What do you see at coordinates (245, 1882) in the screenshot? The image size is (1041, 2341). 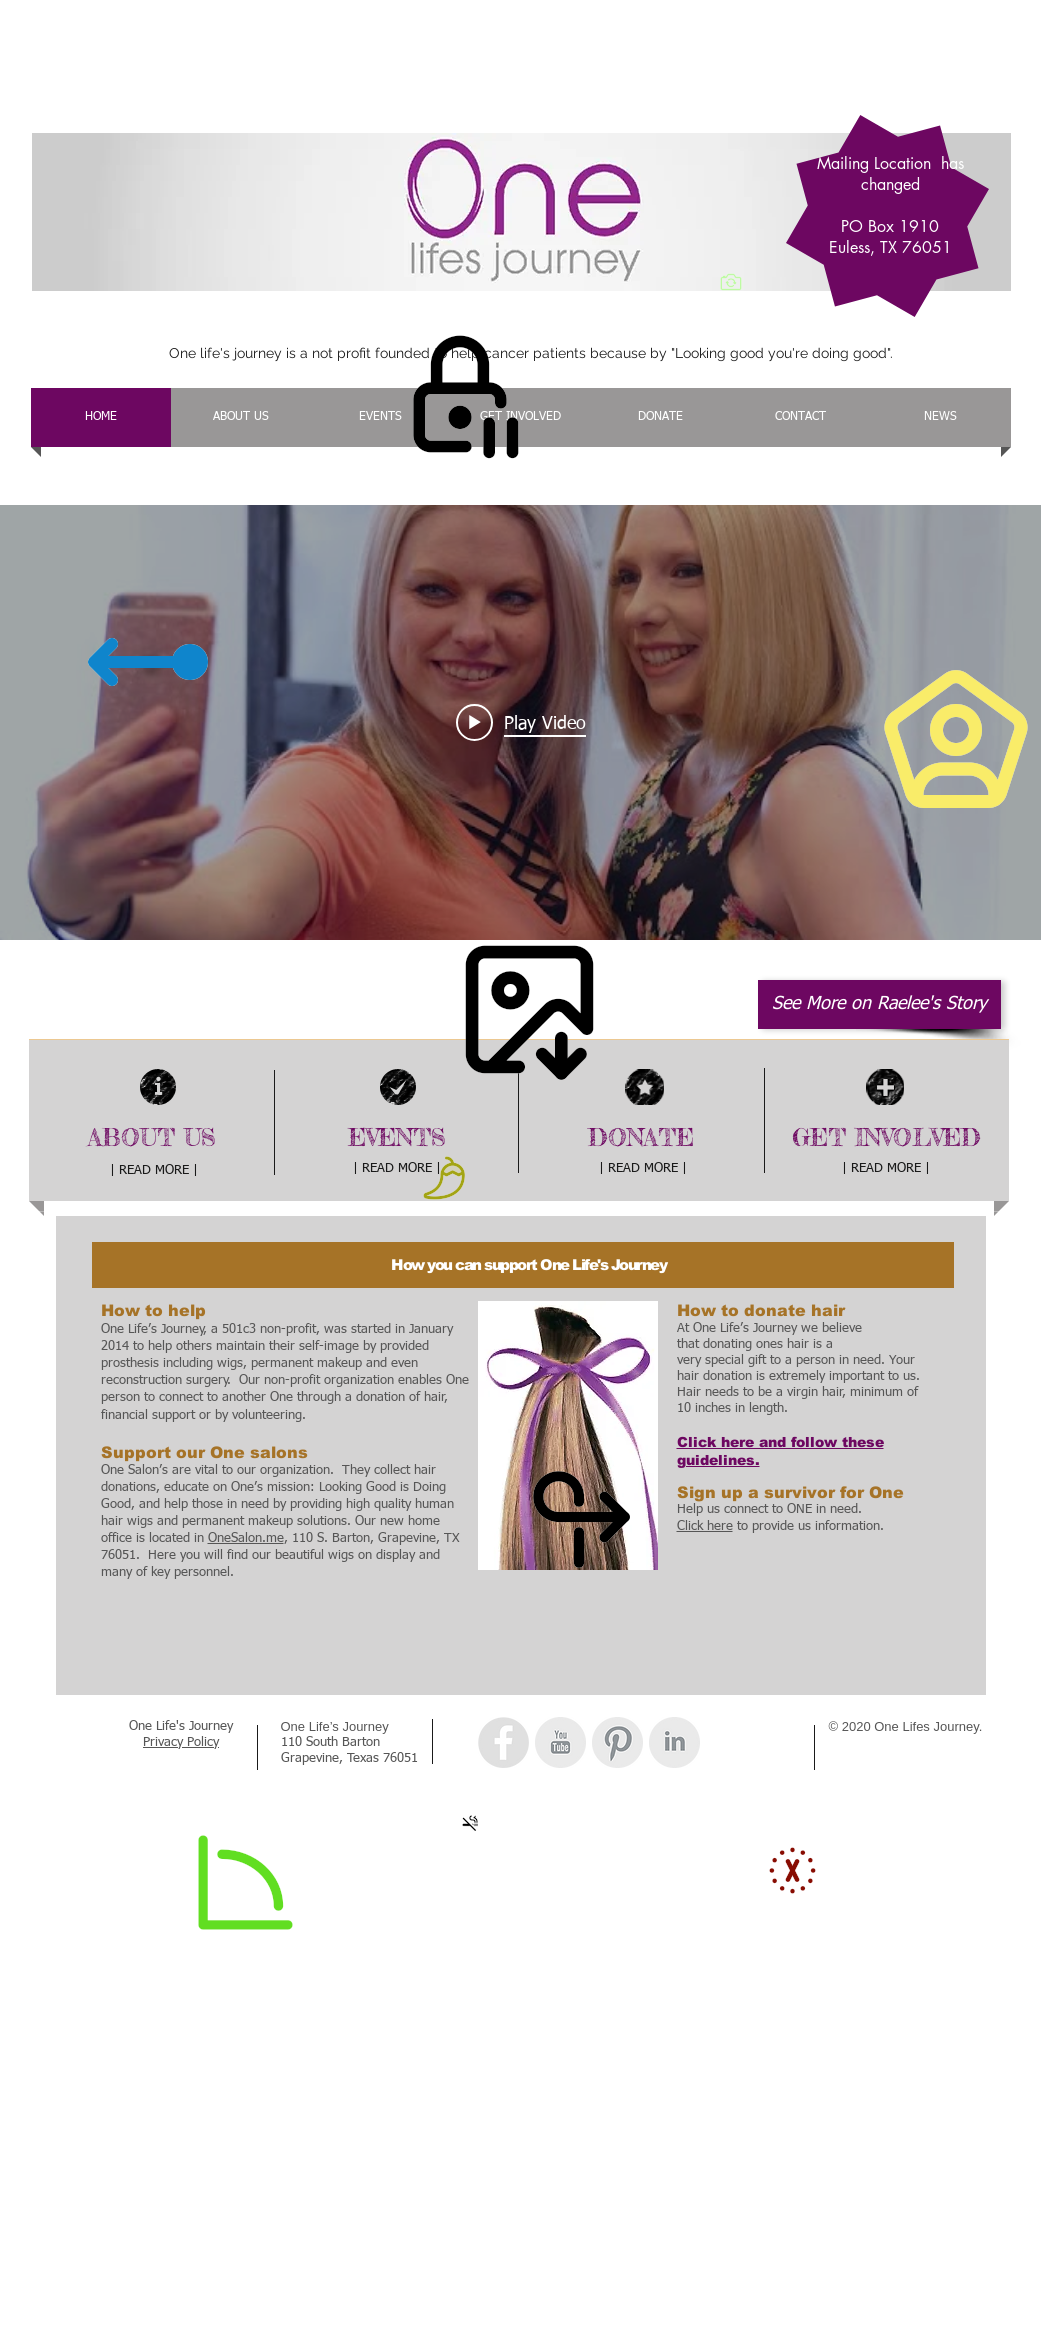 I see `view production possibility frontier chart` at bounding box center [245, 1882].